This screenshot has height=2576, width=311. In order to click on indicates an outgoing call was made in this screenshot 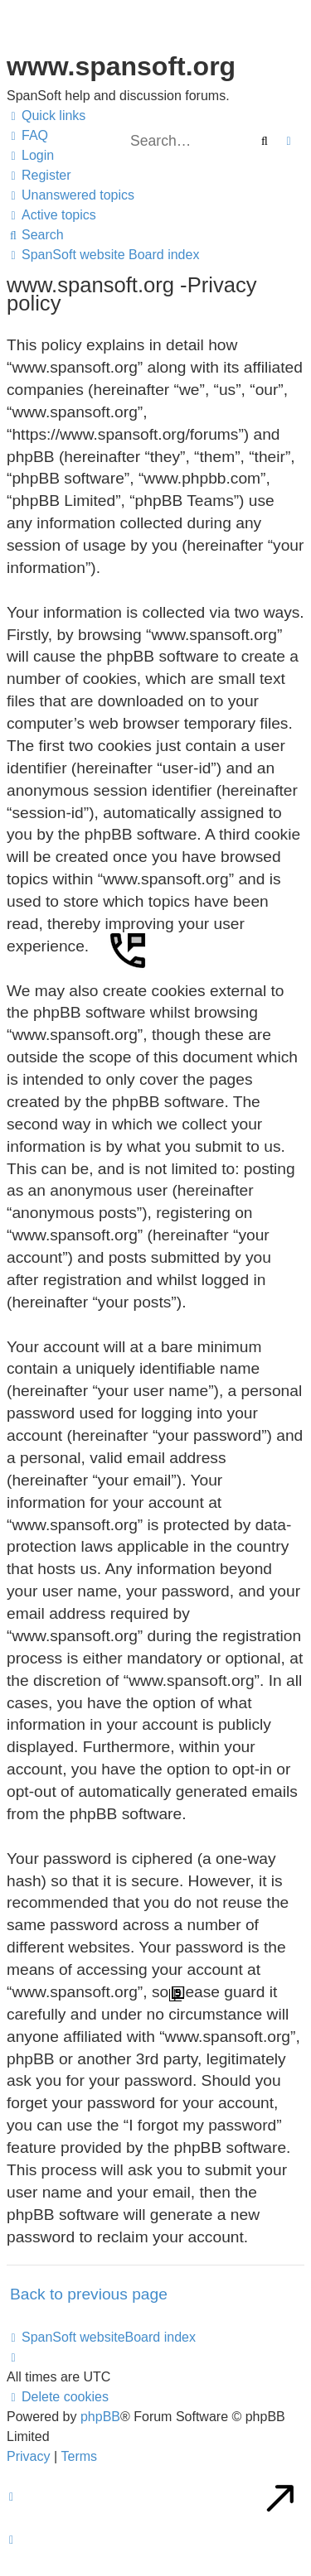, I will do `click(280, 2497)`.